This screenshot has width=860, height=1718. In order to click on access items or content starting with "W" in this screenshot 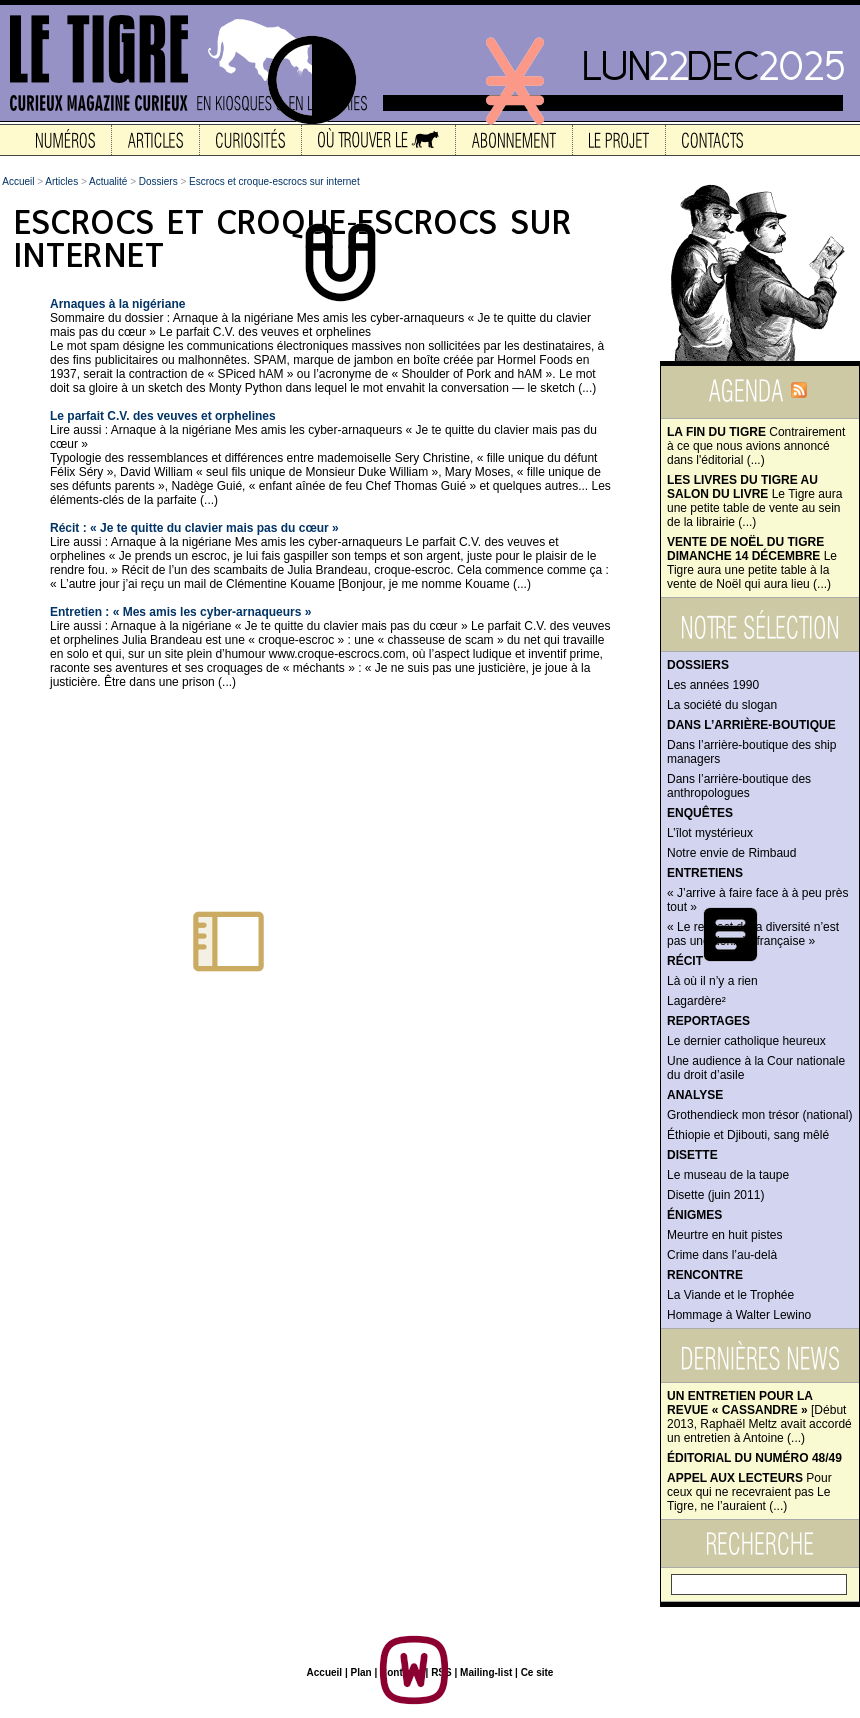, I will do `click(414, 1670)`.